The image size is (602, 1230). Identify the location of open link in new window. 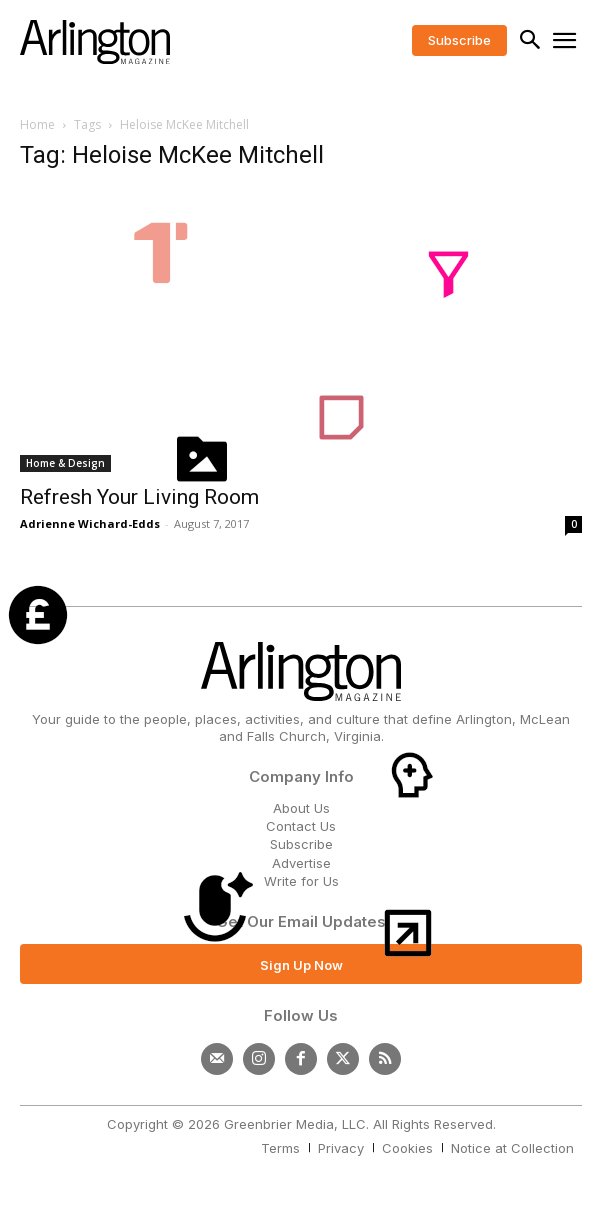
(408, 933).